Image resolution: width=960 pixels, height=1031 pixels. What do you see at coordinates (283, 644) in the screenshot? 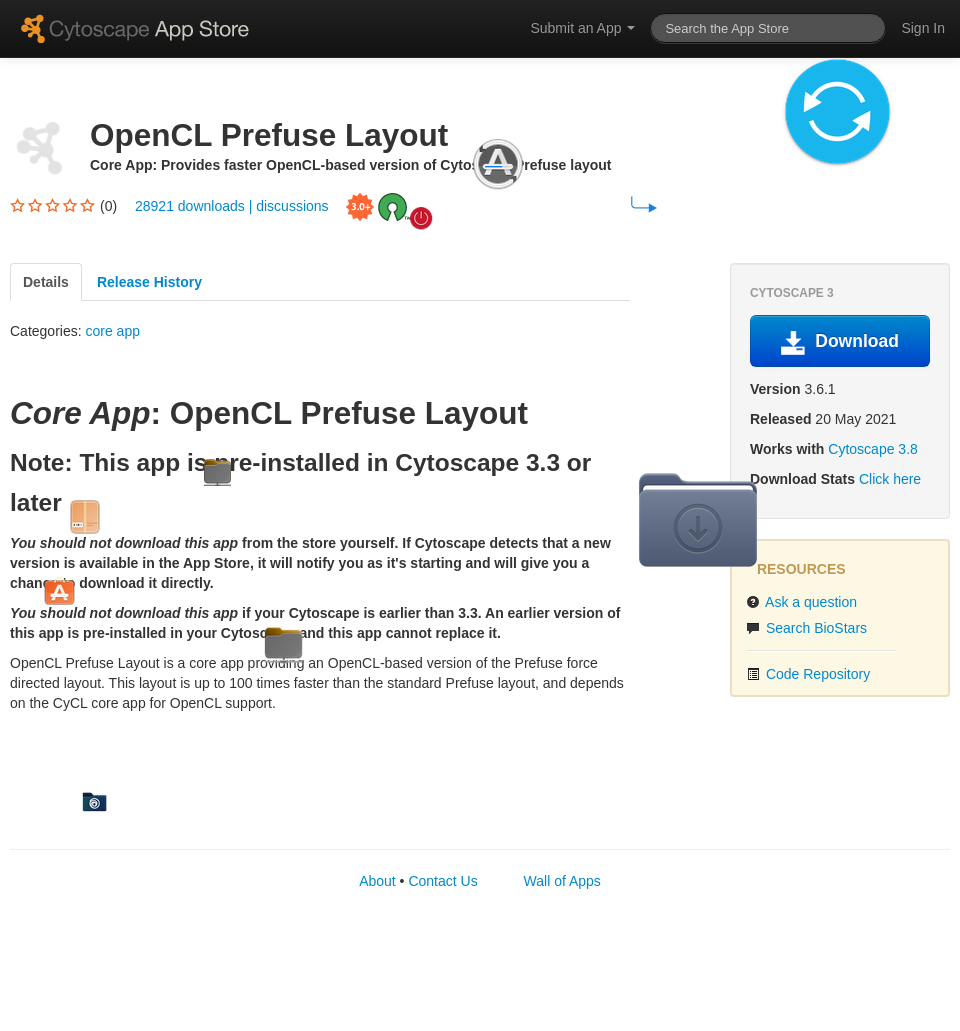
I see `access files stored on a remote server` at bounding box center [283, 644].